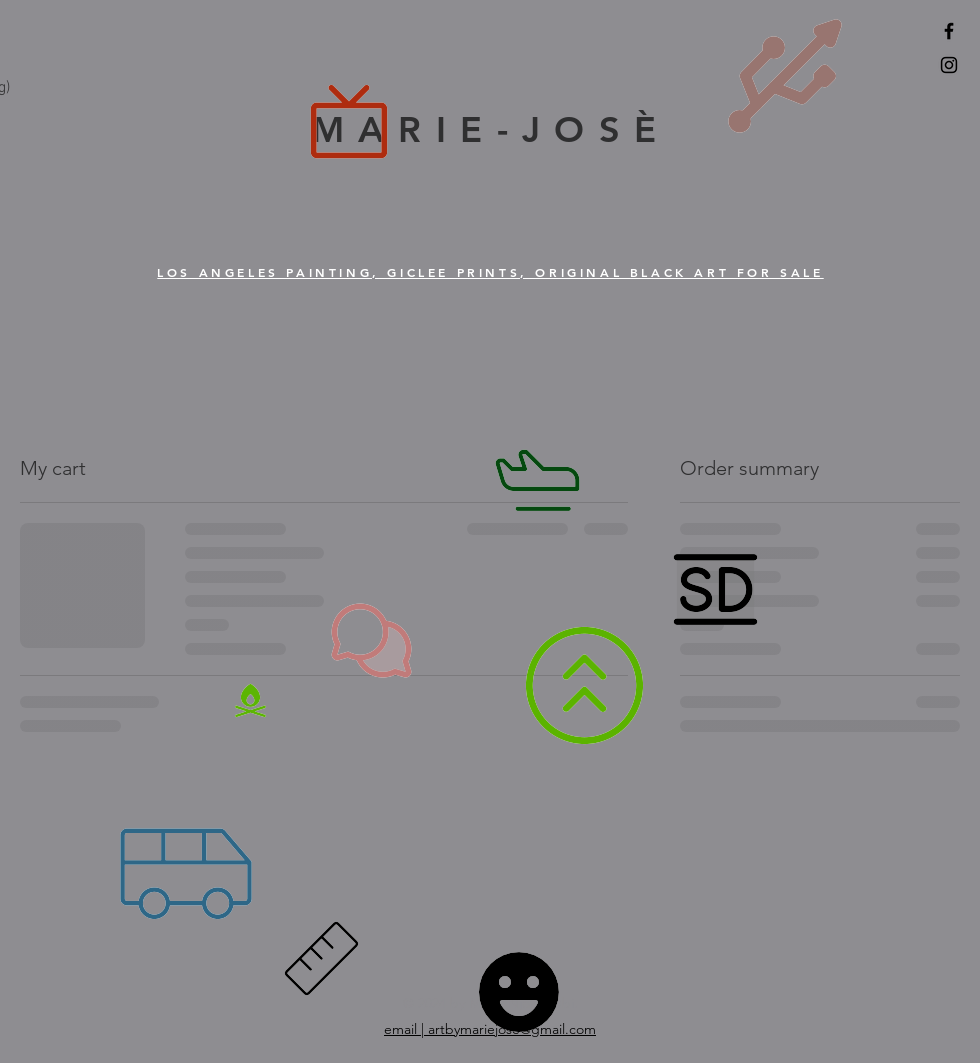 This screenshot has width=980, height=1063. Describe the element at coordinates (537, 477) in the screenshot. I see `indicates flight mode is active` at that location.